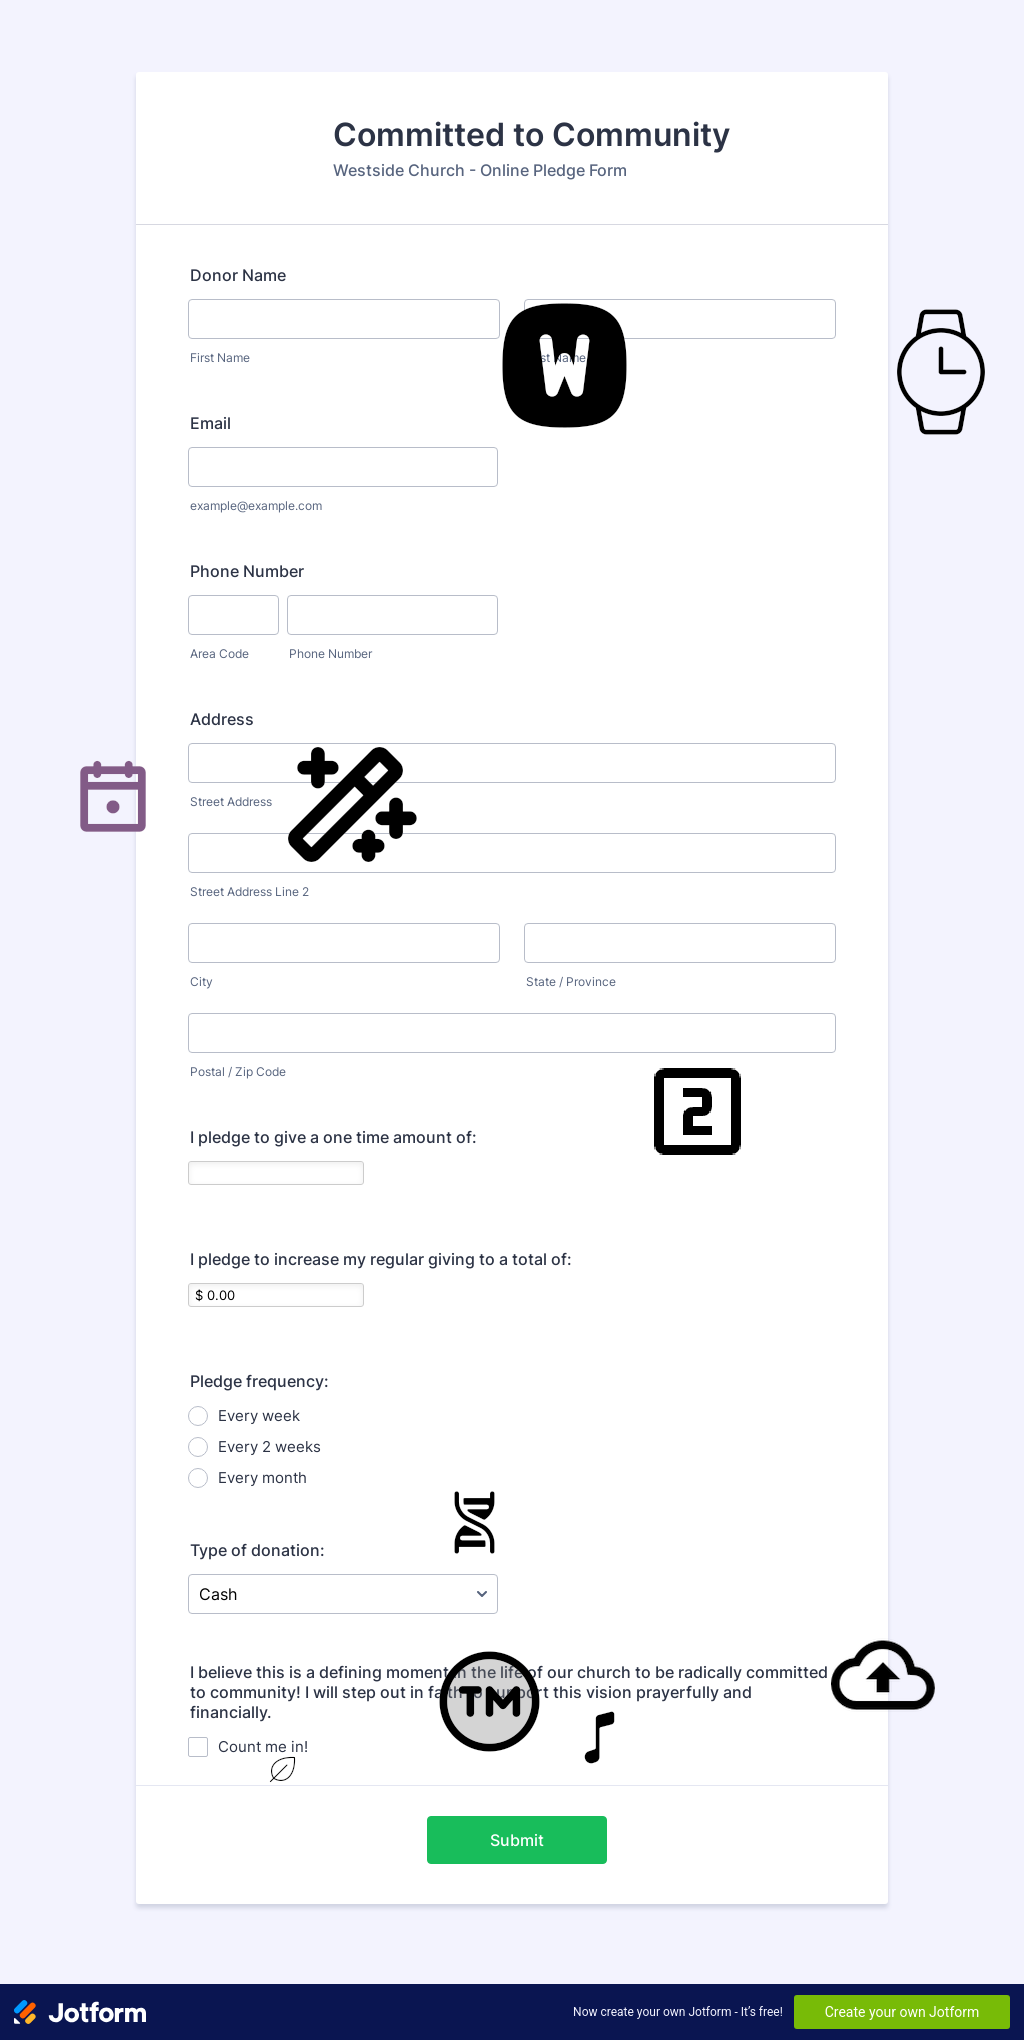 This screenshot has height=2040, width=1024. I want to click on indicates eco-friendly or sustainable option, so click(282, 1769).